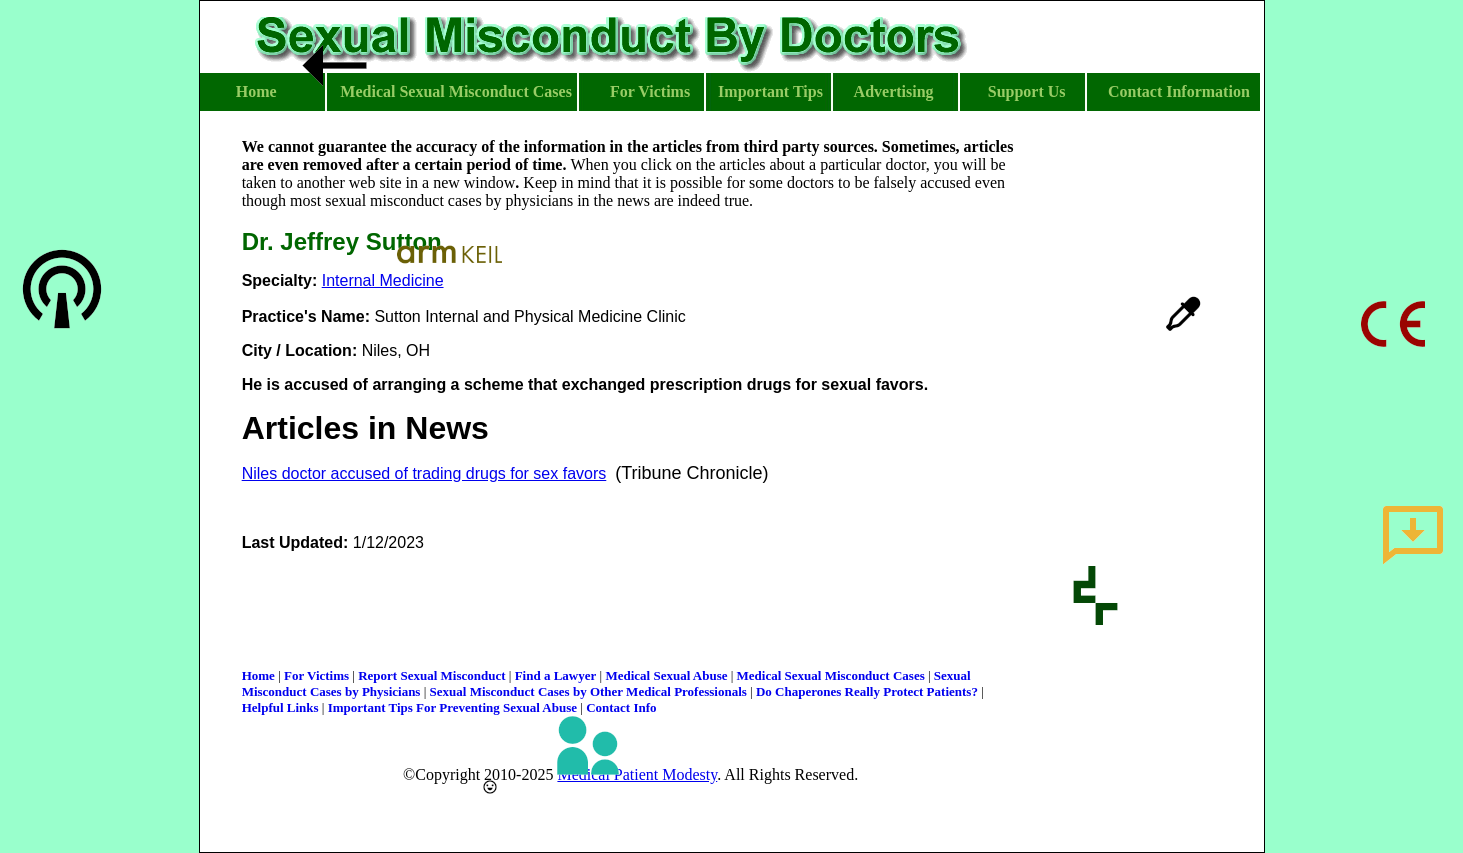 Image resolution: width=1463 pixels, height=853 pixels. I want to click on view parent account or guardian profile, so click(588, 747).